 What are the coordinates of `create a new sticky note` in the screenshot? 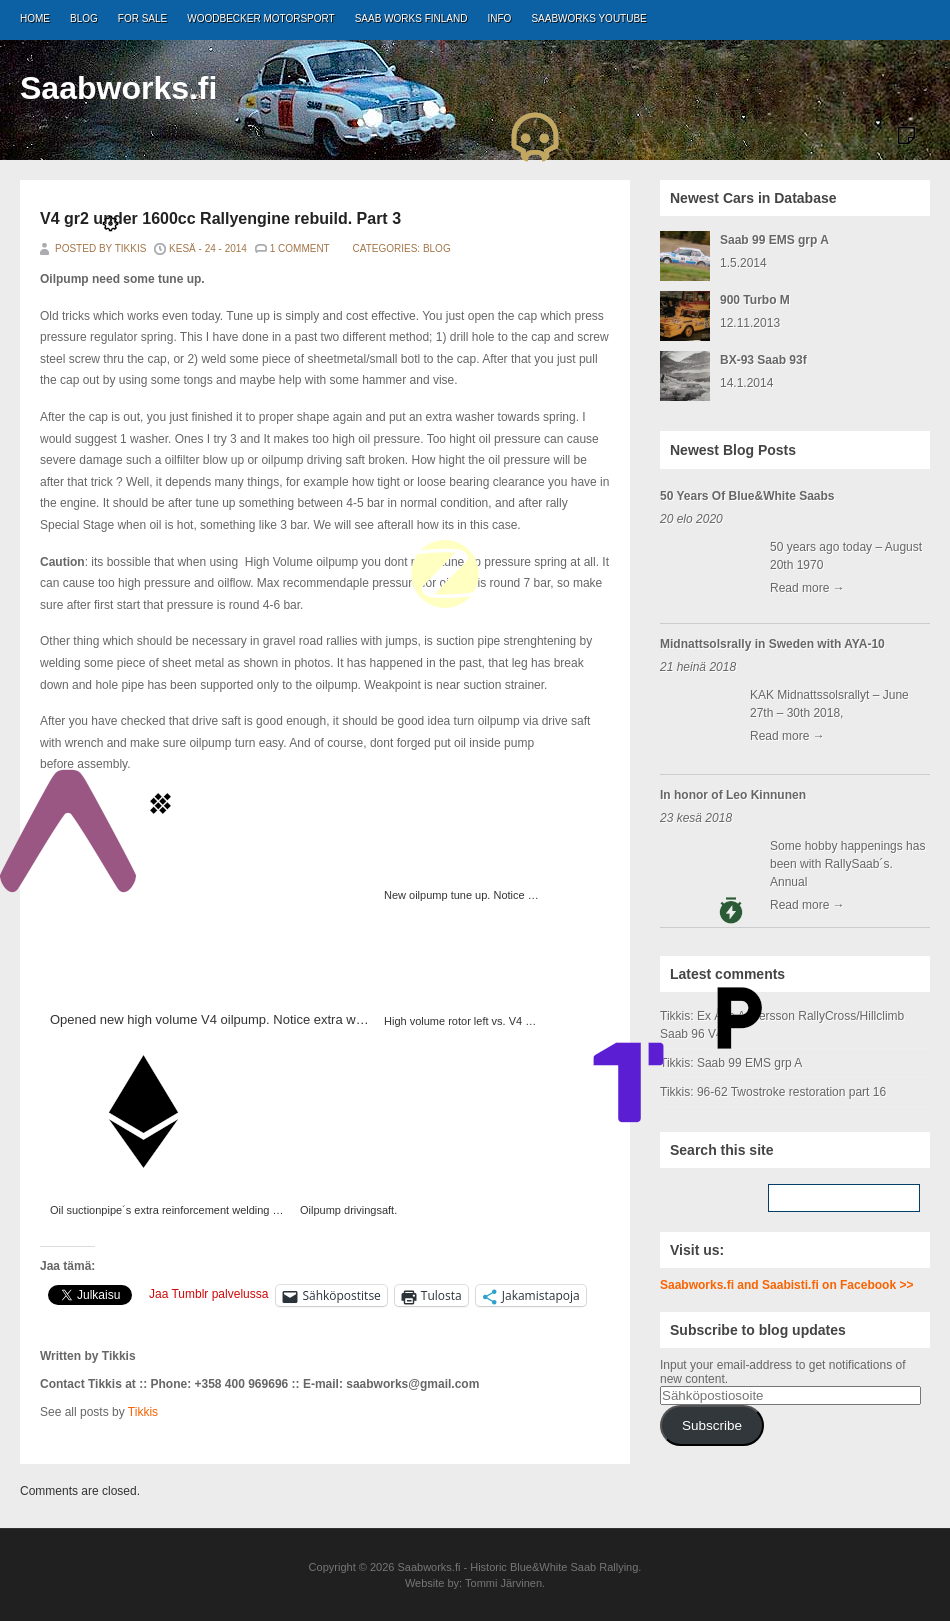 It's located at (906, 135).